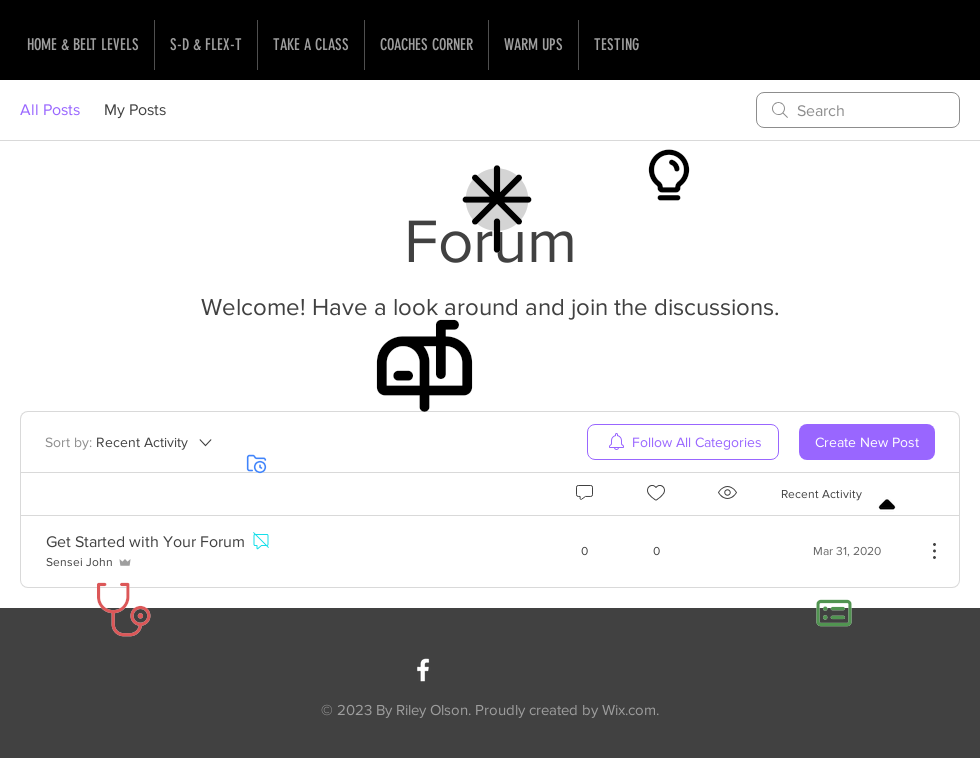 The image size is (980, 758). What do you see at coordinates (256, 463) in the screenshot?
I see `view file history or recent activity` at bounding box center [256, 463].